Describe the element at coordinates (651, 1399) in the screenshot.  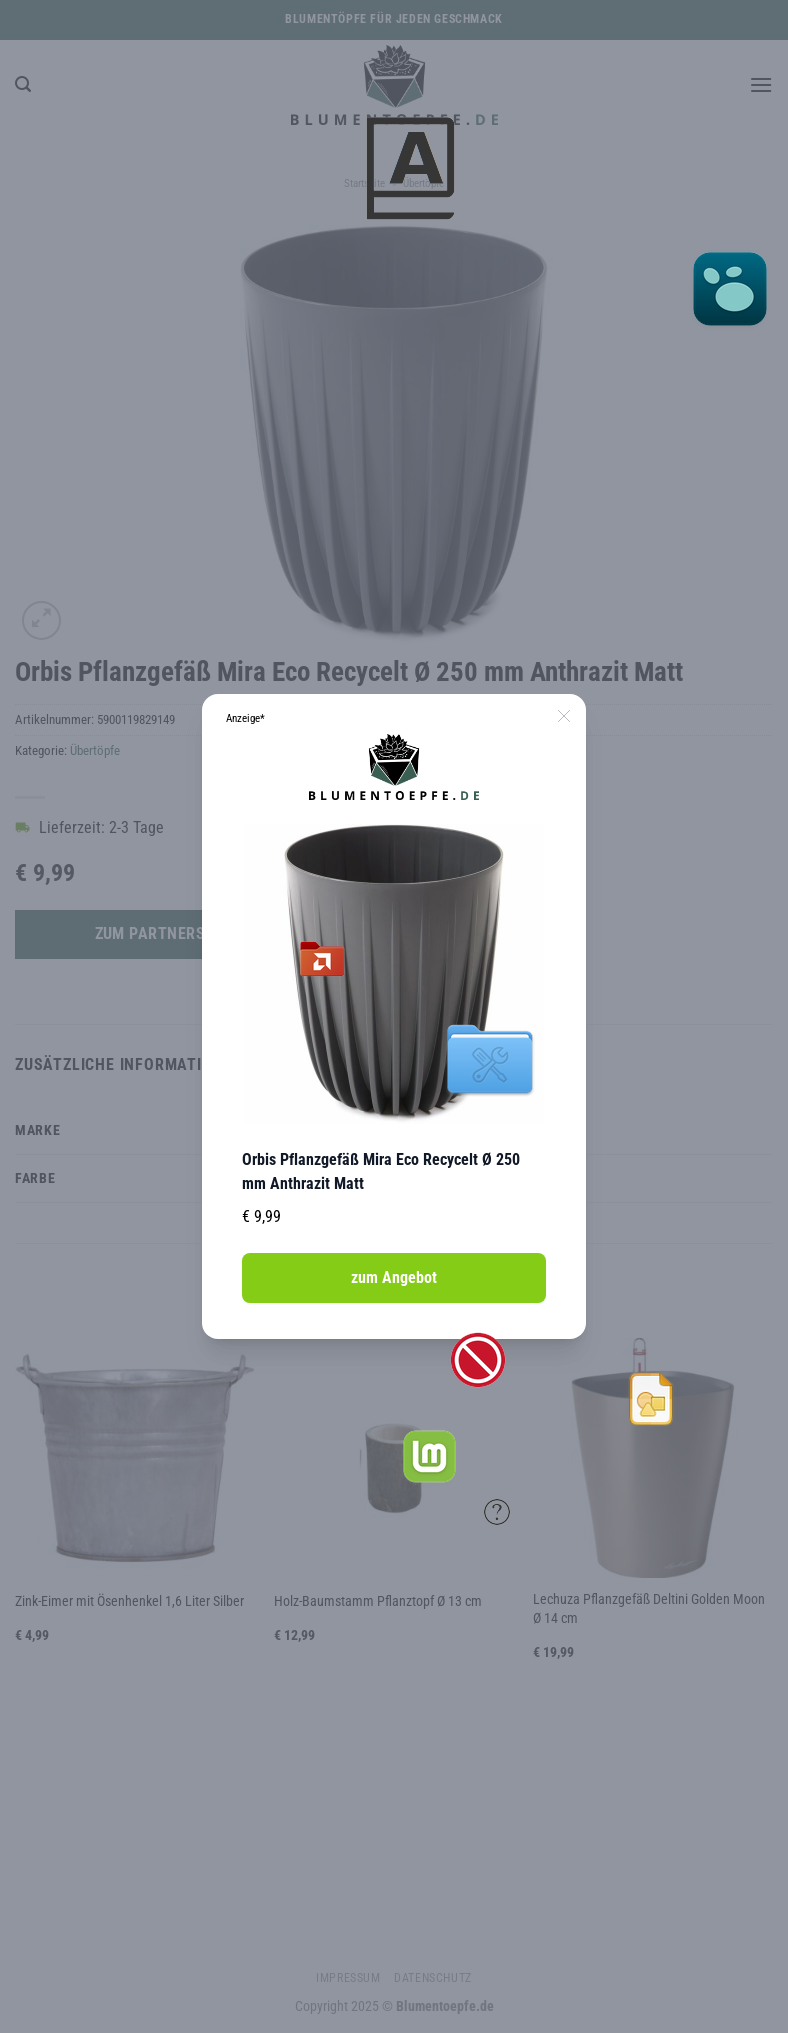
I see `open an opendocument graphics file` at that location.